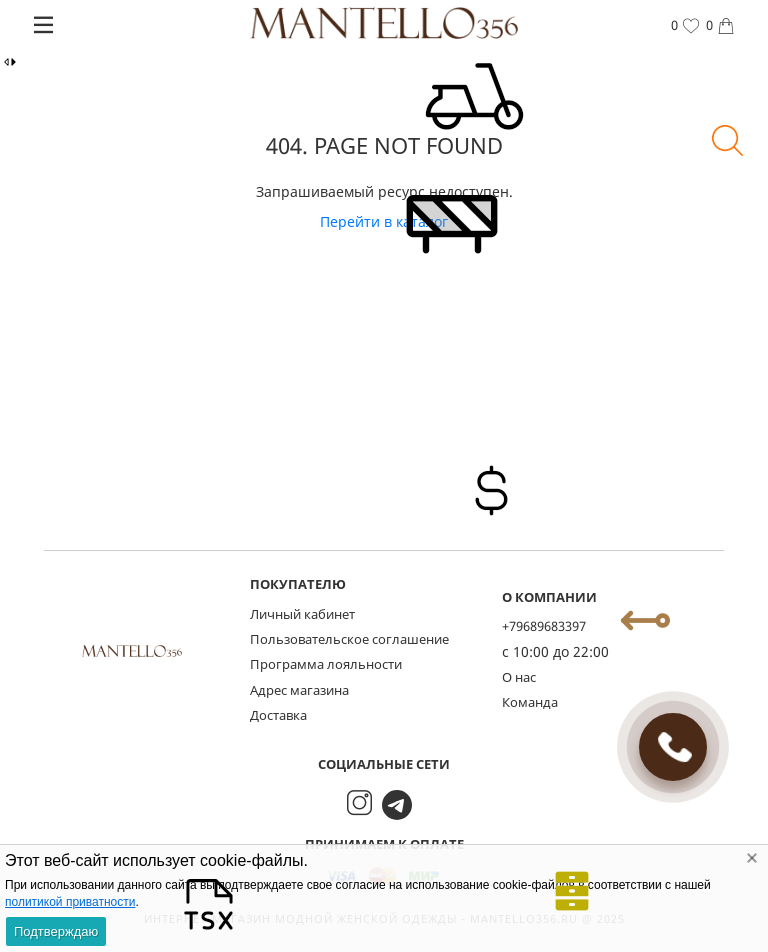 Image resolution: width=768 pixels, height=952 pixels. I want to click on switch to the left panel or view, so click(10, 62).